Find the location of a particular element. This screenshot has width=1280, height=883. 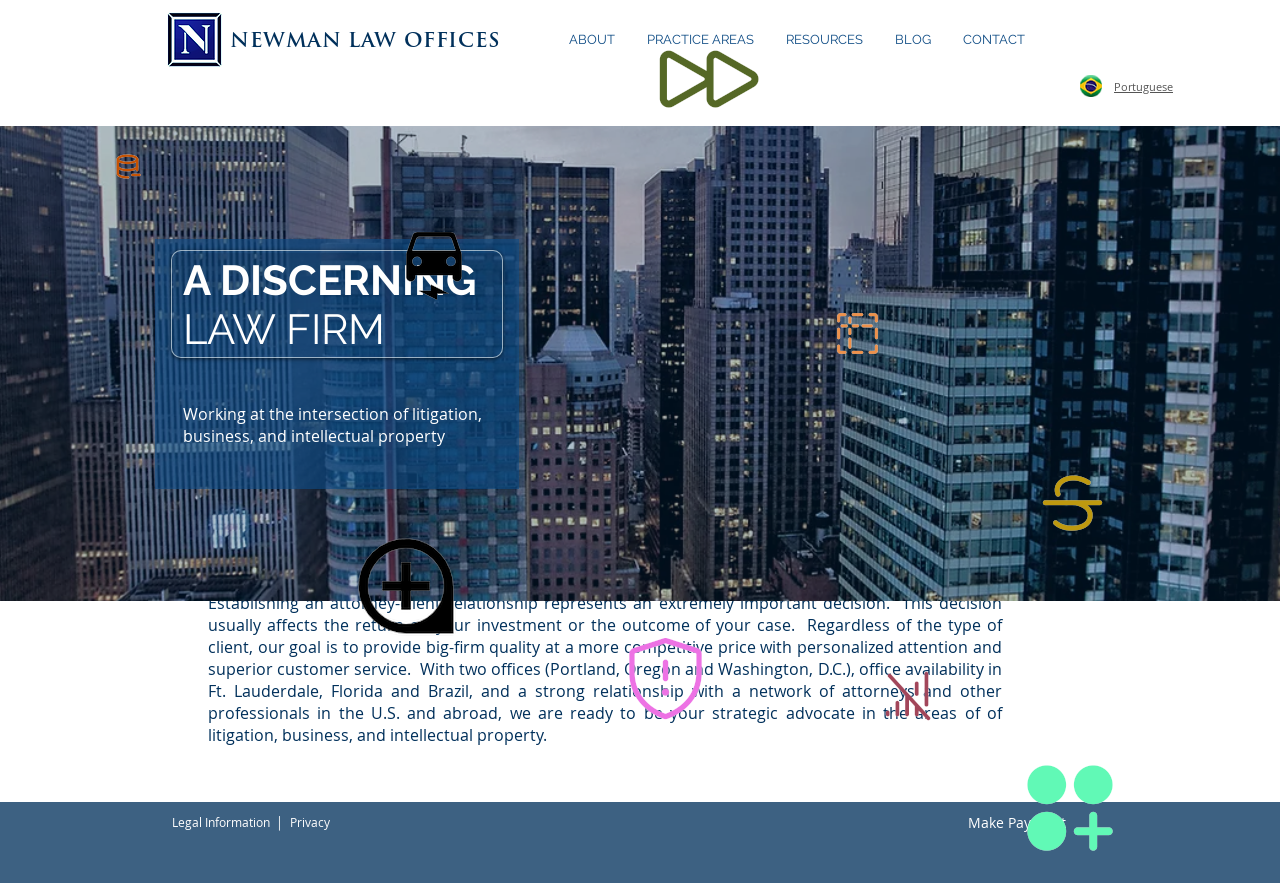

apply strikethrough formatting to selected text is located at coordinates (1072, 503).